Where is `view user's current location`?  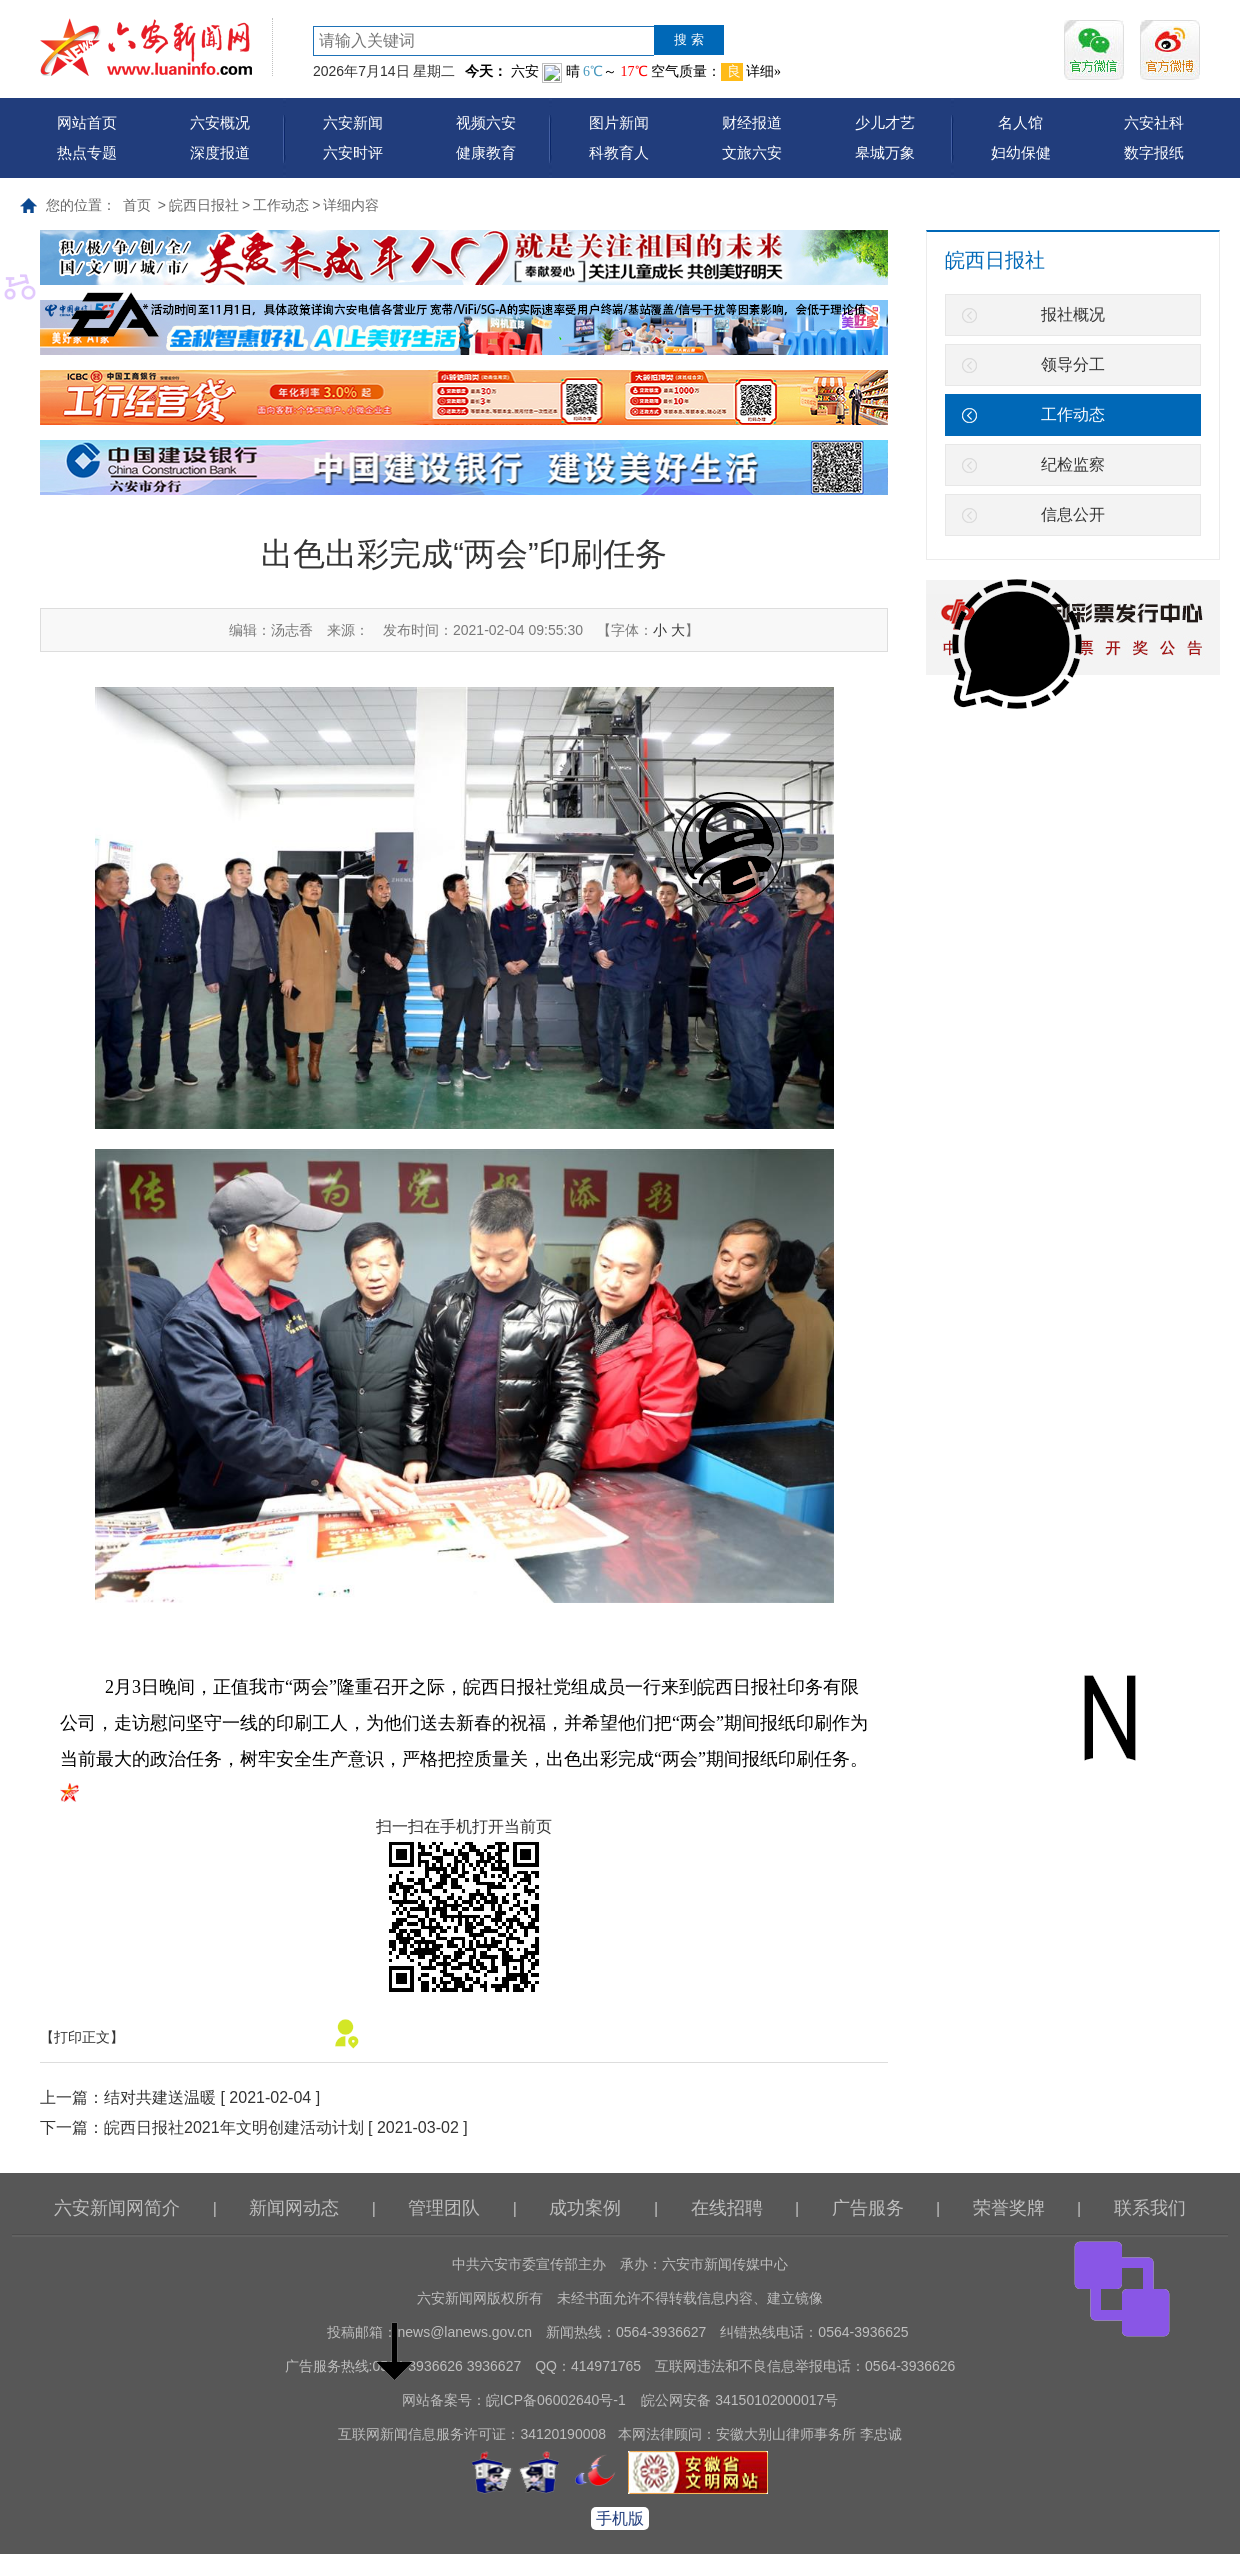
view user's current location is located at coordinates (345, 2033).